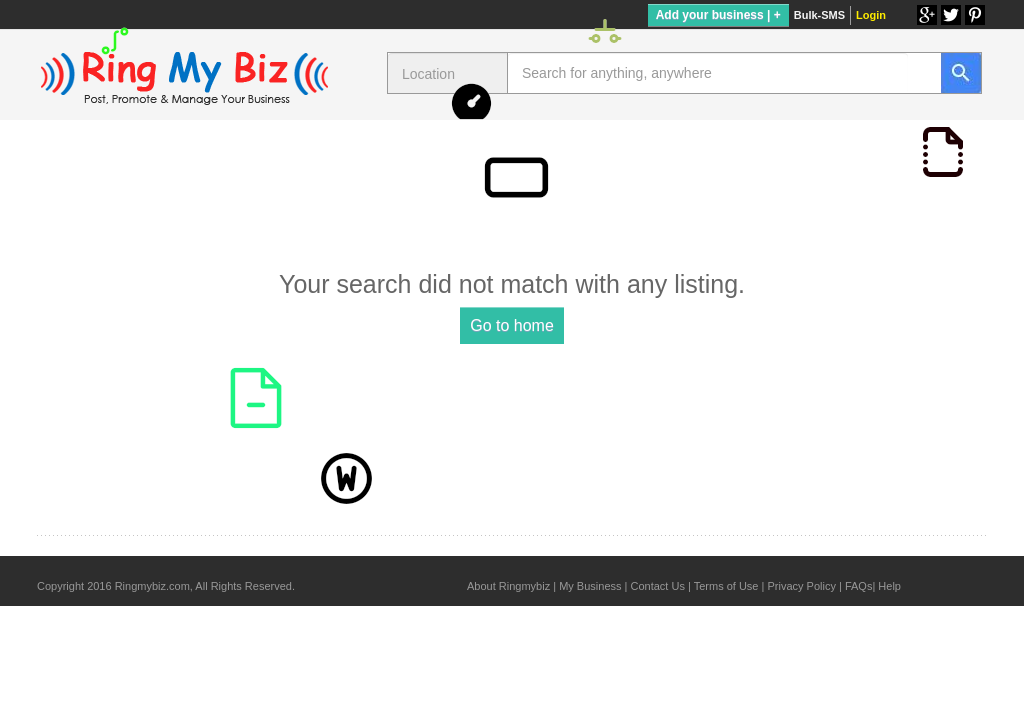 This screenshot has width=1024, height=720. What do you see at coordinates (346, 478) in the screenshot?
I see `access Wikipedia or wiki-related content` at bounding box center [346, 478].